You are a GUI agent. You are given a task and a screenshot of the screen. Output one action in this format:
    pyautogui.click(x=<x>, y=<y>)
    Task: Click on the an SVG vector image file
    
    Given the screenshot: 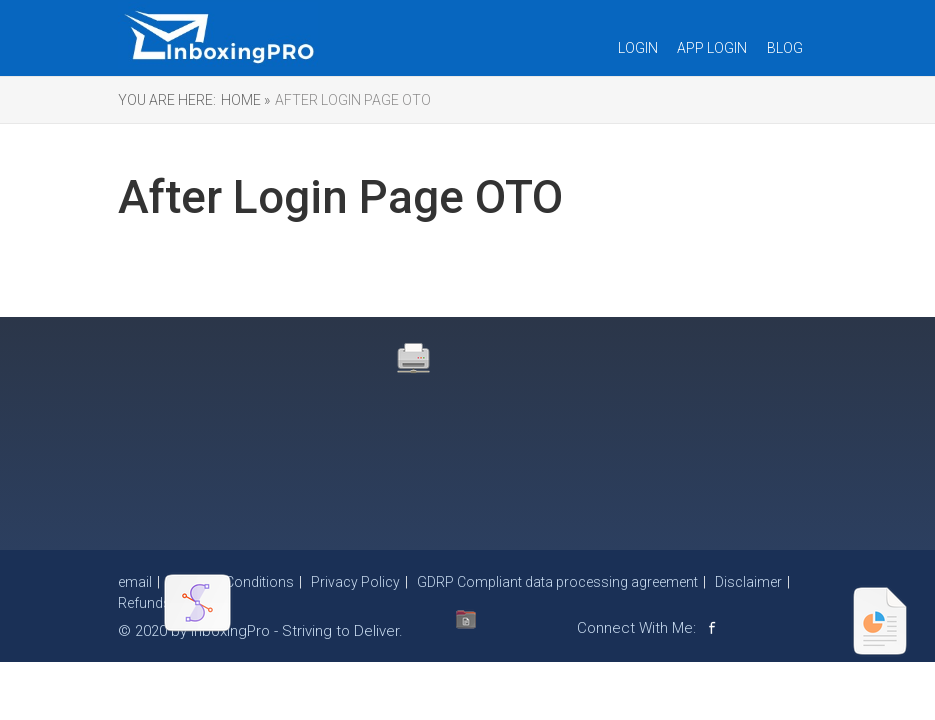 What is the action you would take?
    pyautogui.click(x=197, y=600)
    